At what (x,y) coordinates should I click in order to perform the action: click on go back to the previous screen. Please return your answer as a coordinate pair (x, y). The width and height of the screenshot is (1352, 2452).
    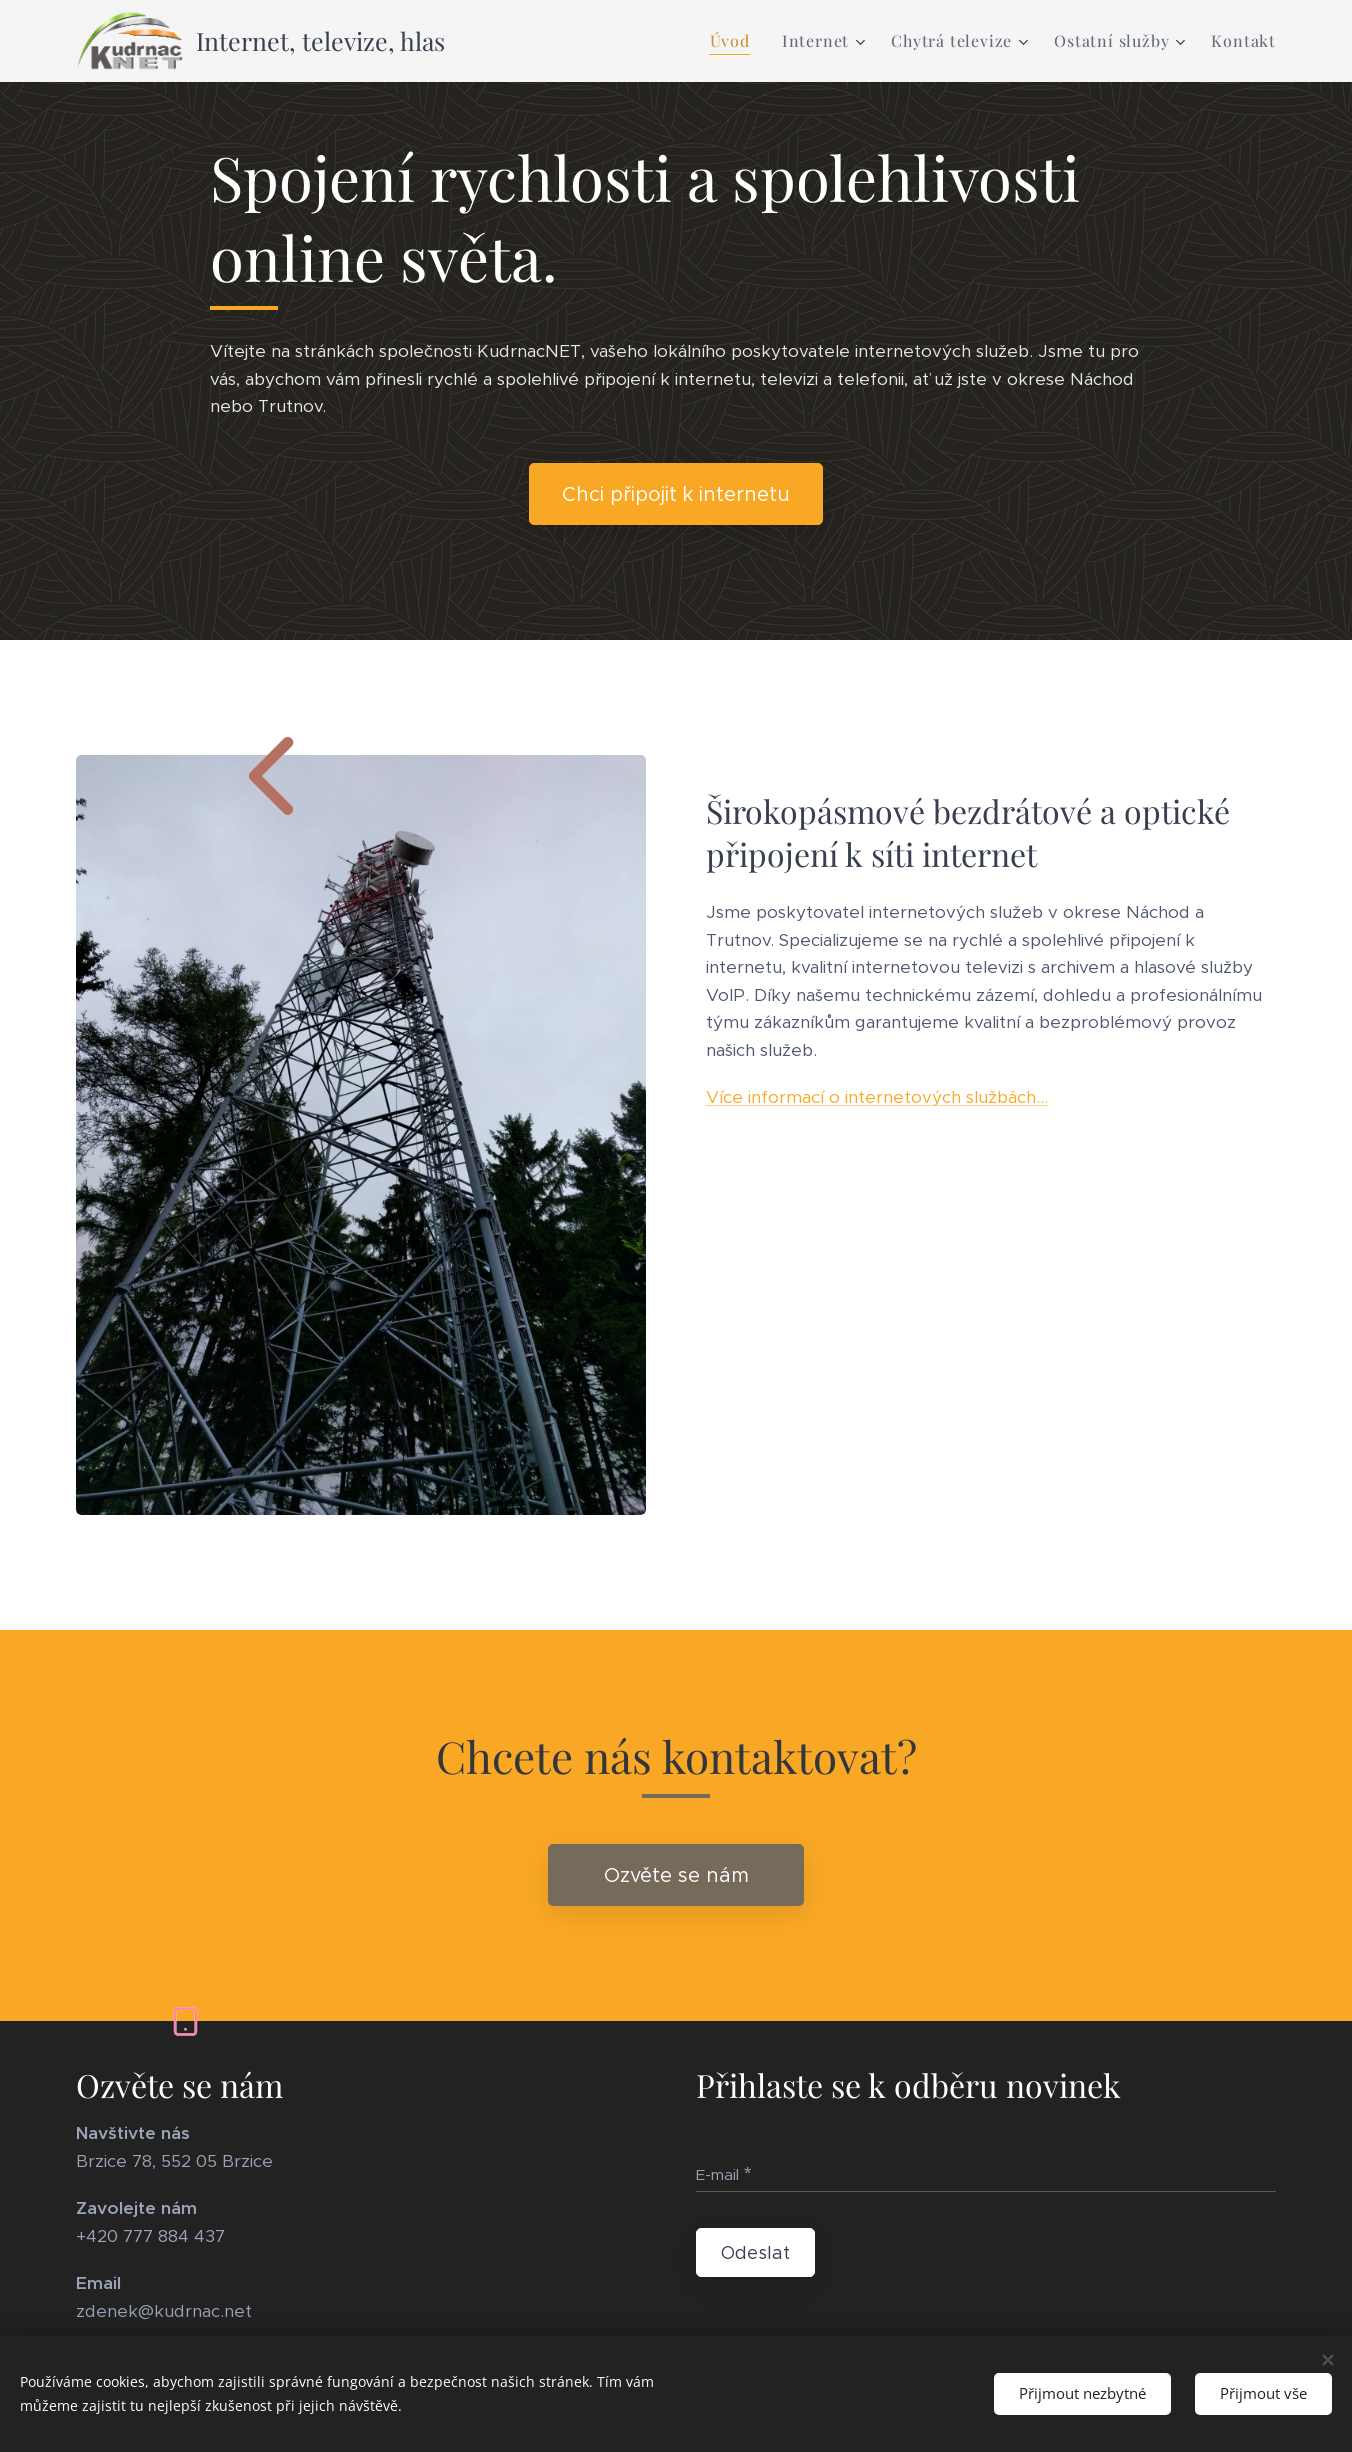
    Looking at the image, I should click on (271, 776).